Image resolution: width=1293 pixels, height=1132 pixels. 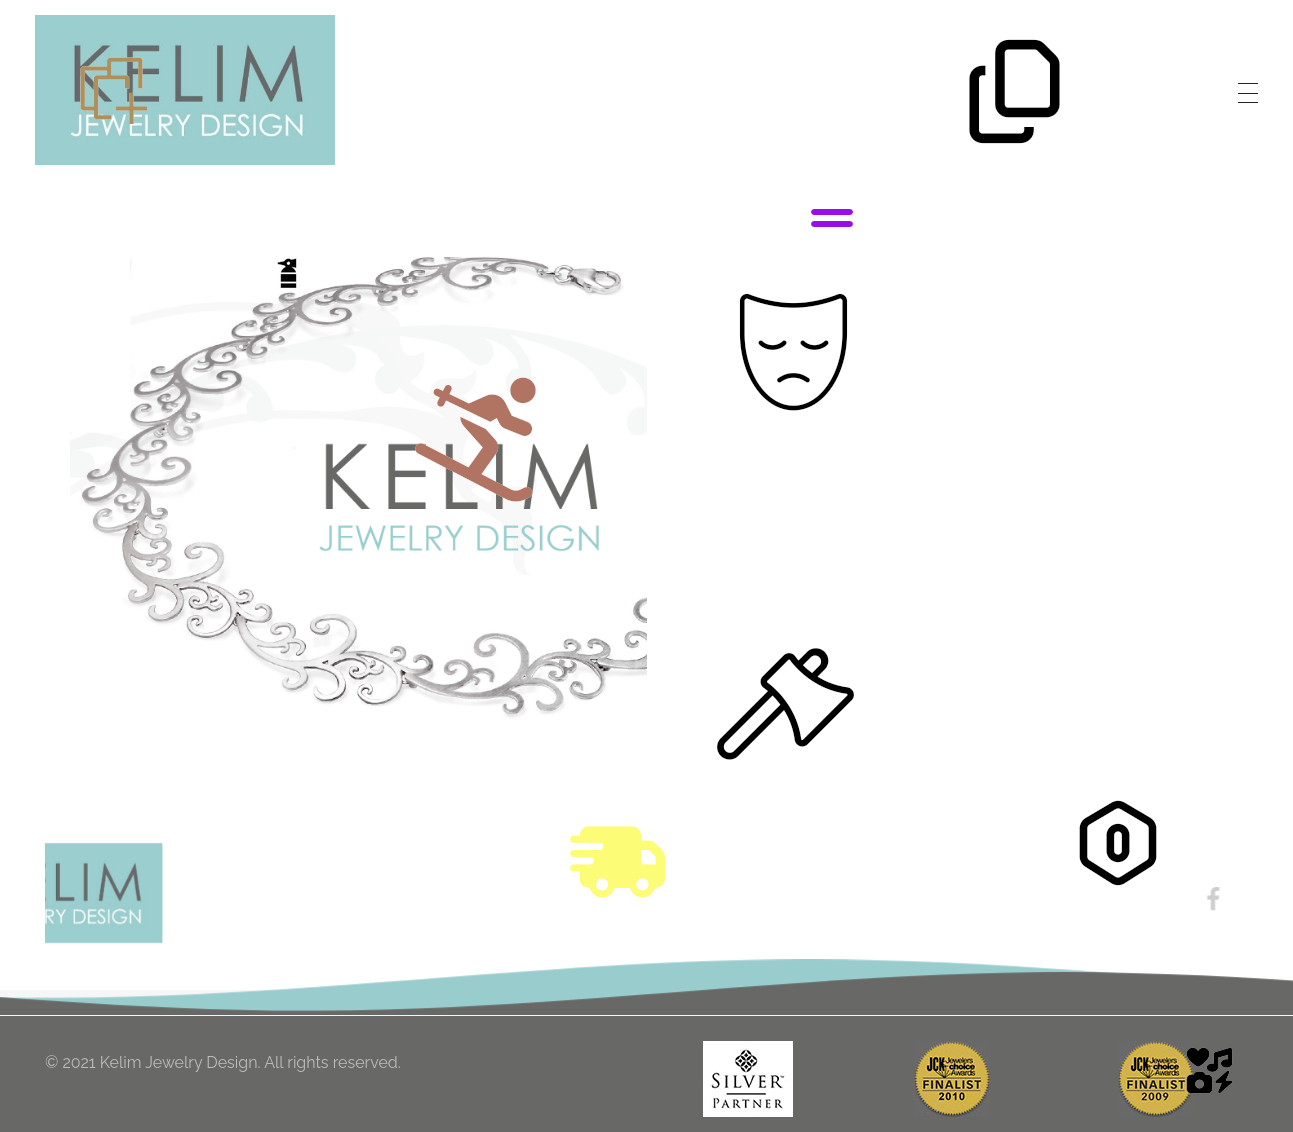 What do you see at coordinates (1118, 843) in the screenshot?
I see `indicates an "O" option or category in a hexagonal badge` at bounding box center [1118, 843].